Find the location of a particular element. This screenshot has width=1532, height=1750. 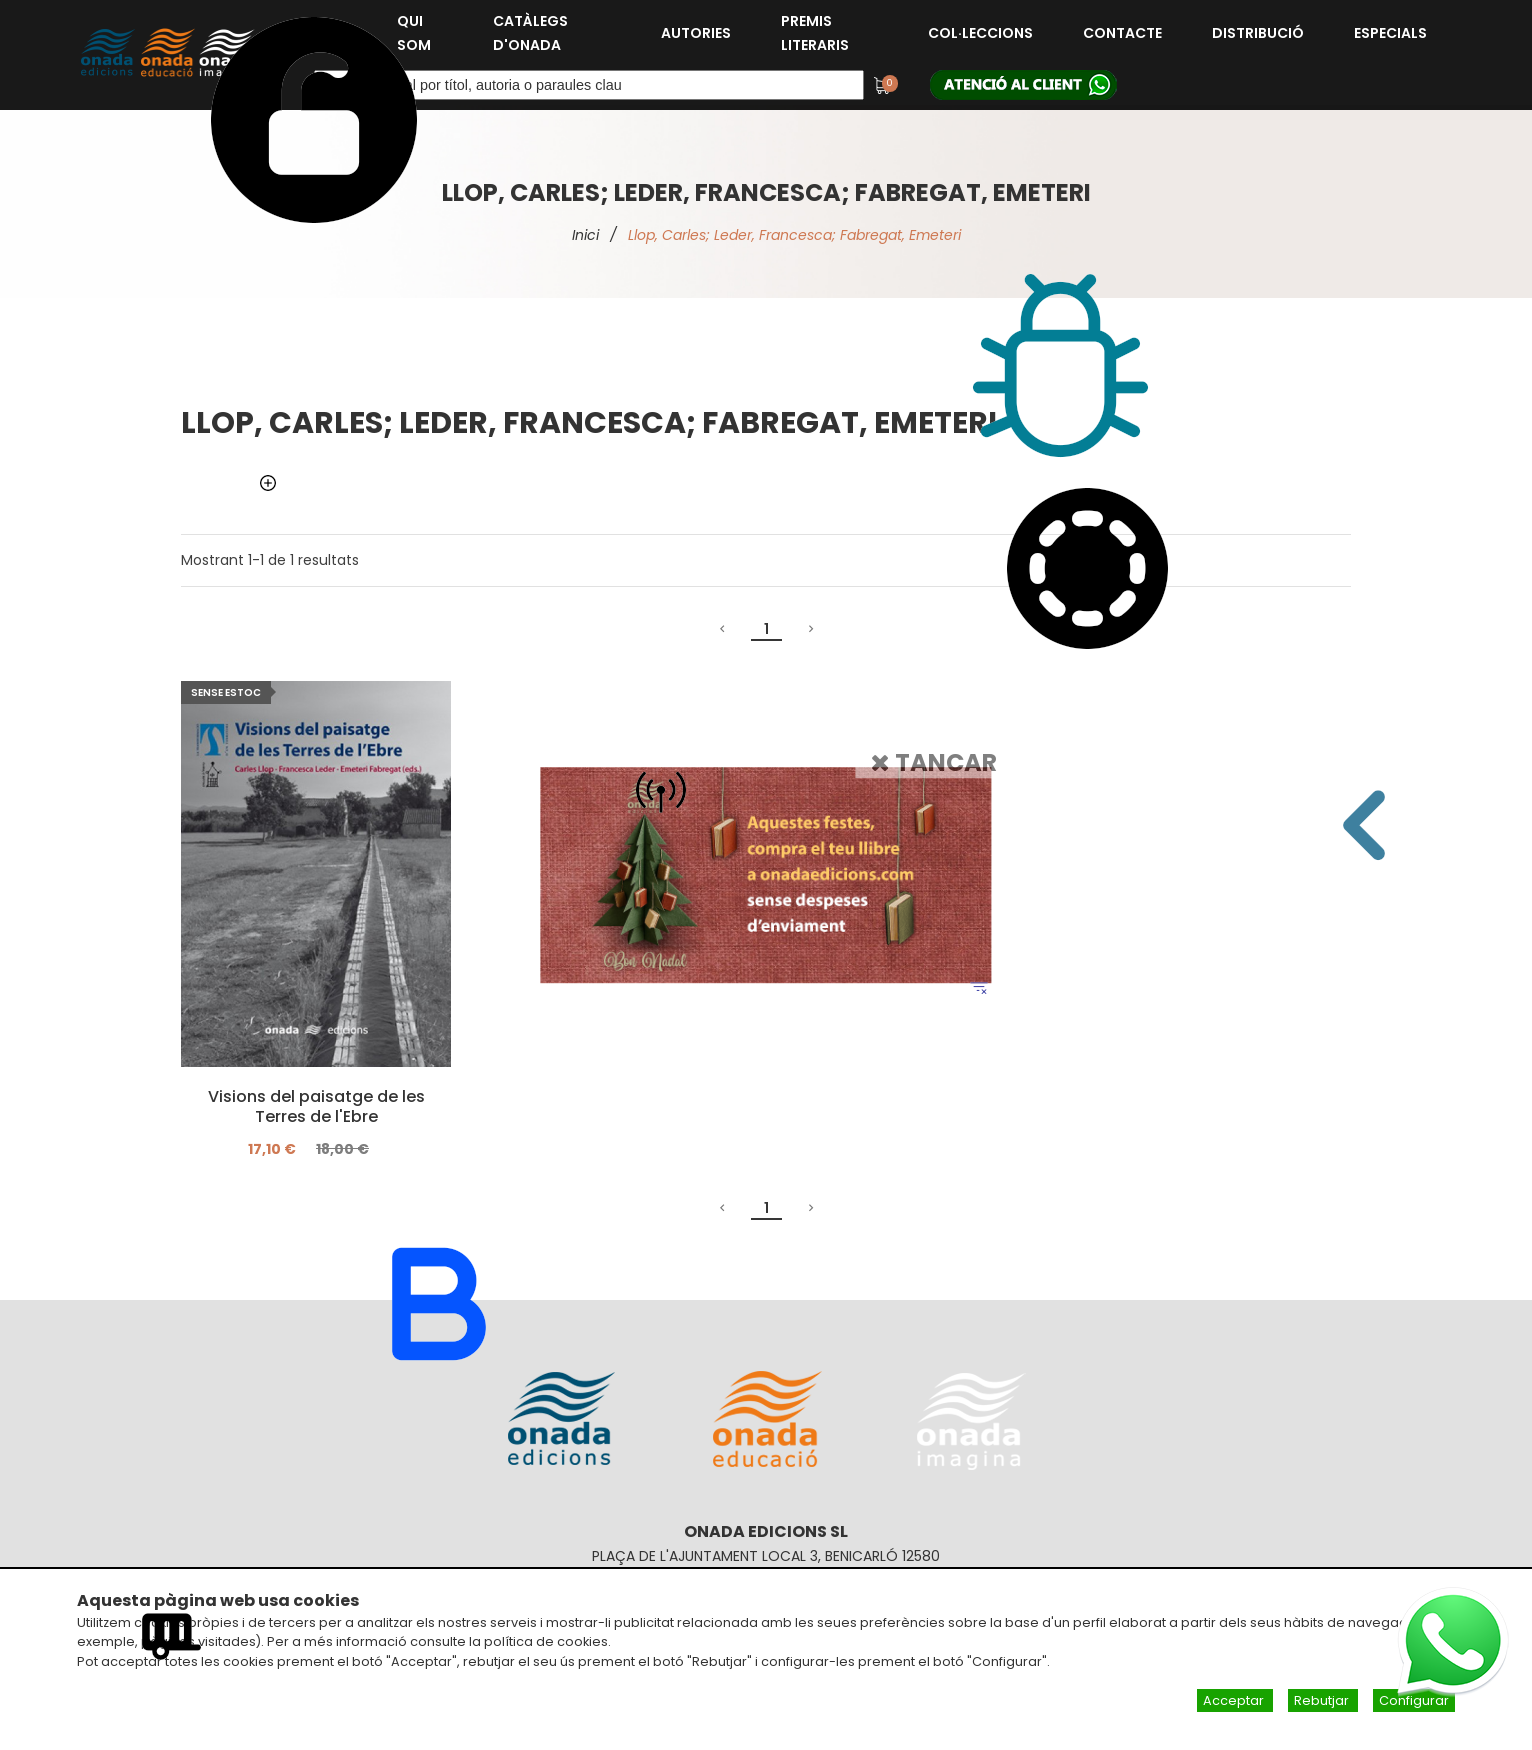

draft issue in your activity feed is located at coordinates (1087, 568).